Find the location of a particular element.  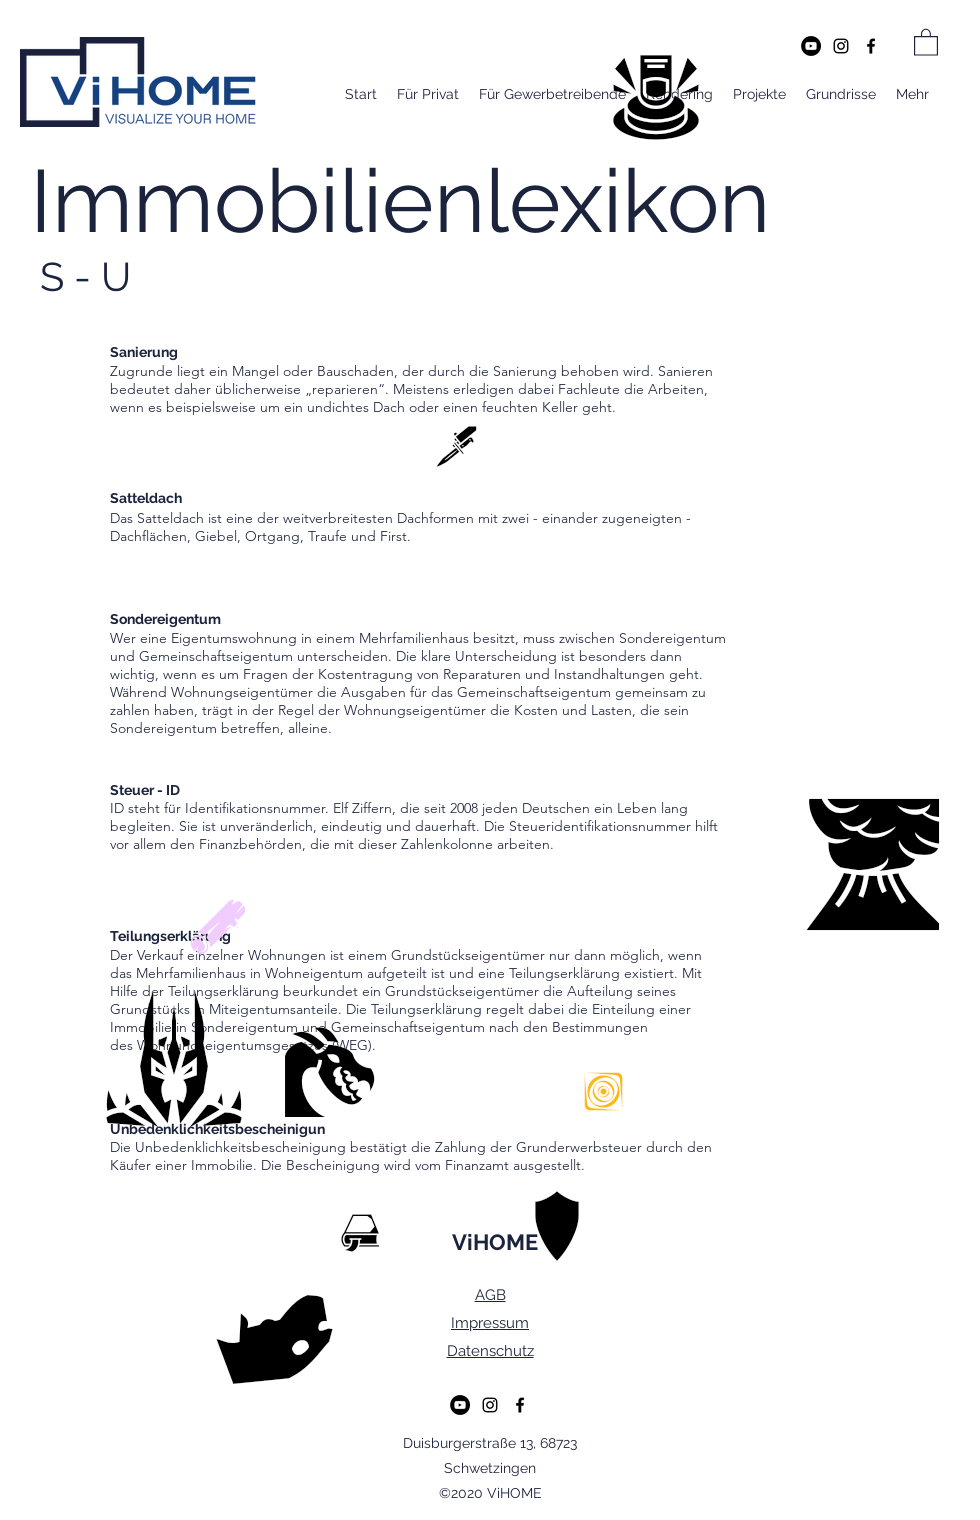

select overlord or boss character class is located at coordinates (174, 1057).